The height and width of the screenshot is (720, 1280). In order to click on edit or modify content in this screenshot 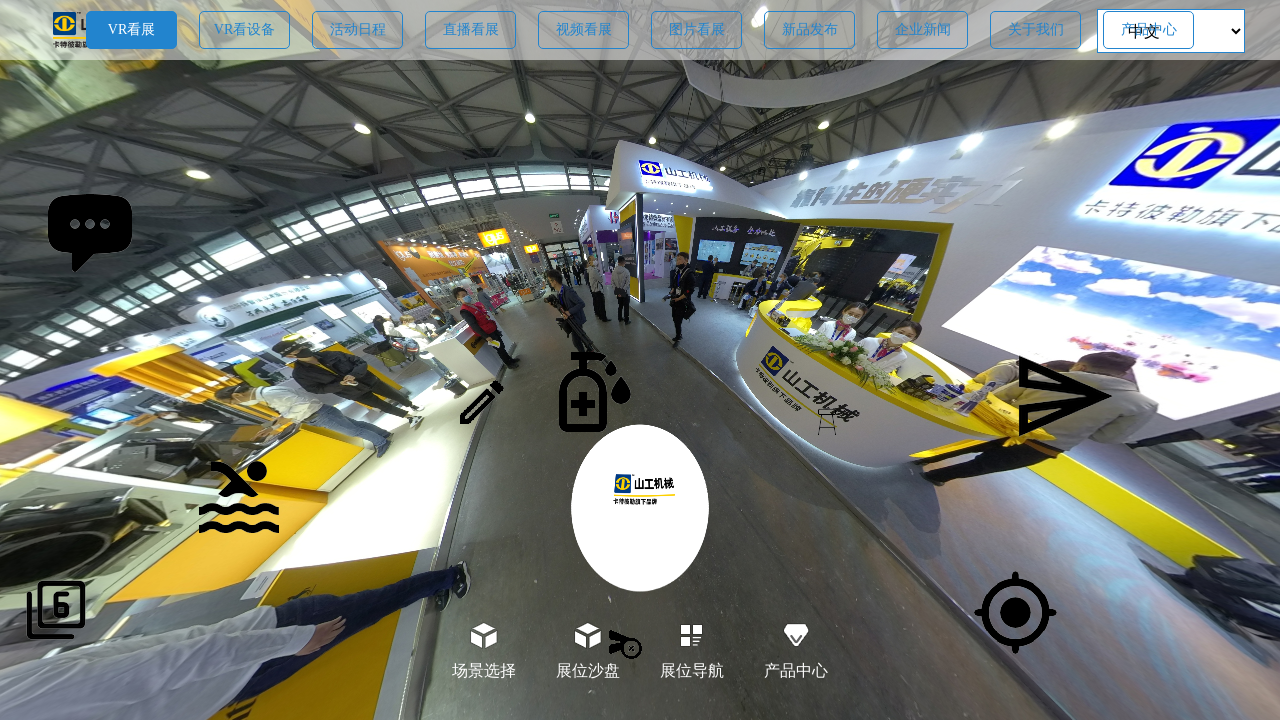, I will do `click(482, 402)`.